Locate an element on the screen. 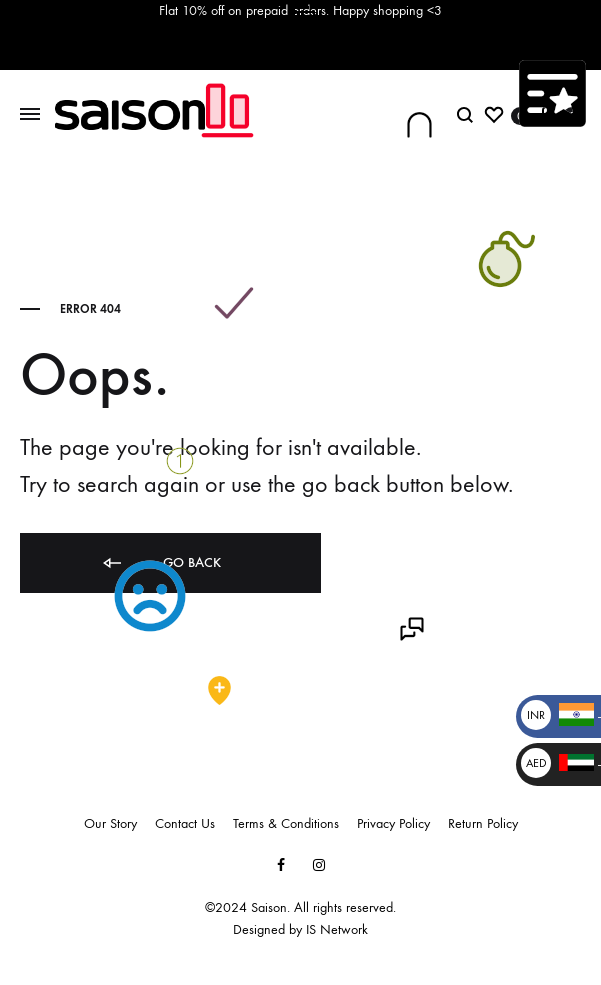 The image size is (601, 985). confirm or submit an action is located at coordinates (234, 303).